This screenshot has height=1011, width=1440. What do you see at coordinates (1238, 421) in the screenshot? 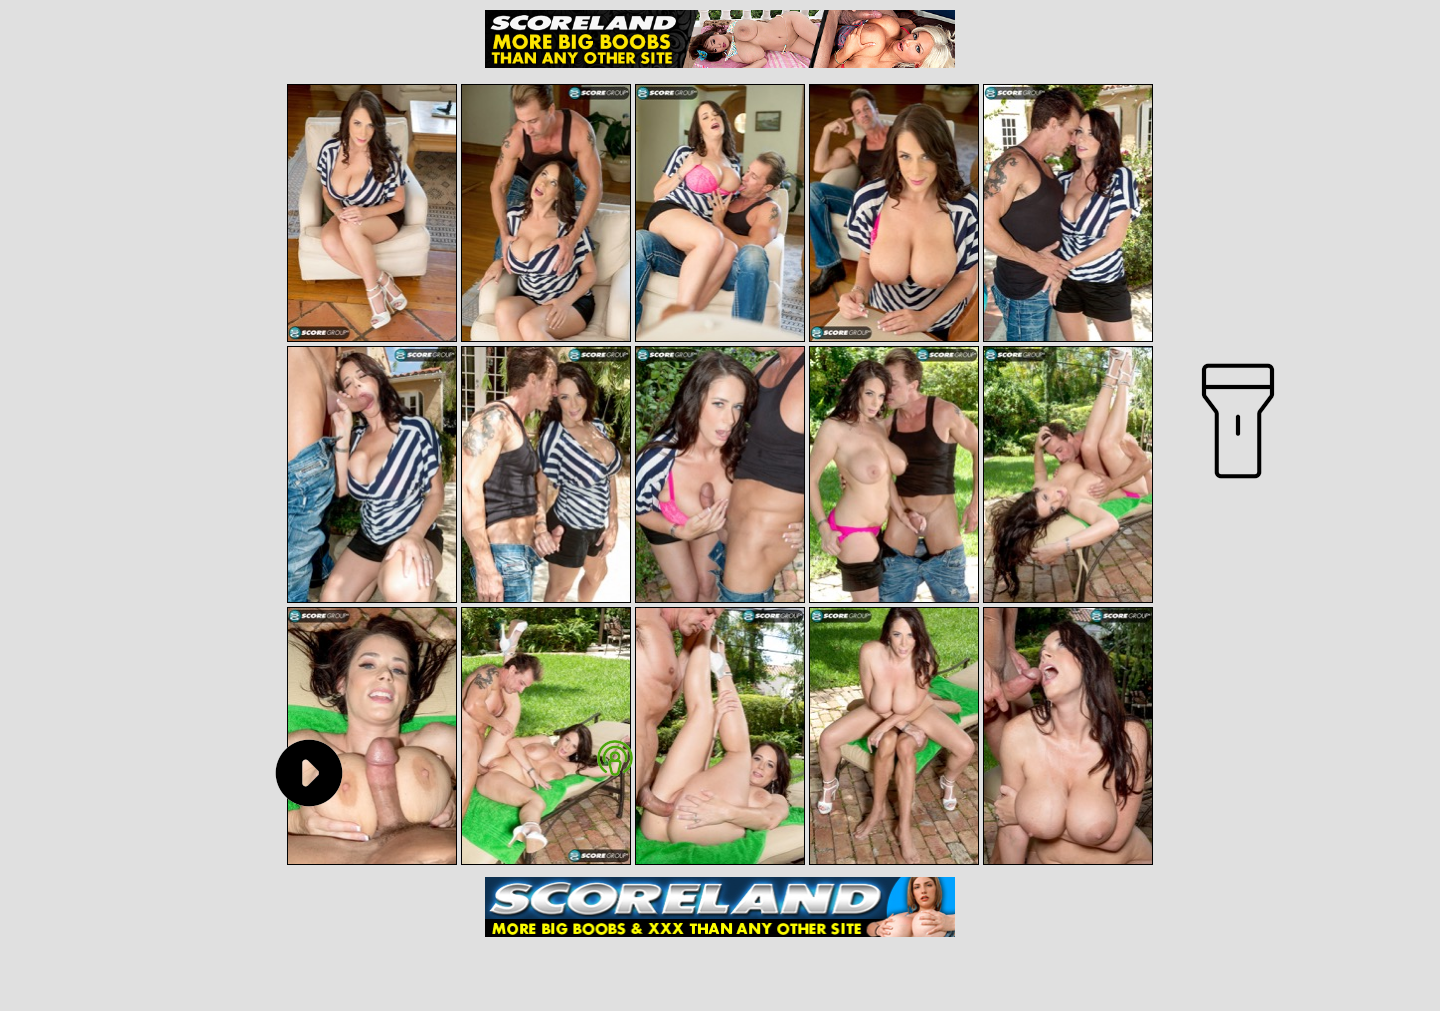
I see `toggle flashlight on or off` at bounding box center [1238, 421].